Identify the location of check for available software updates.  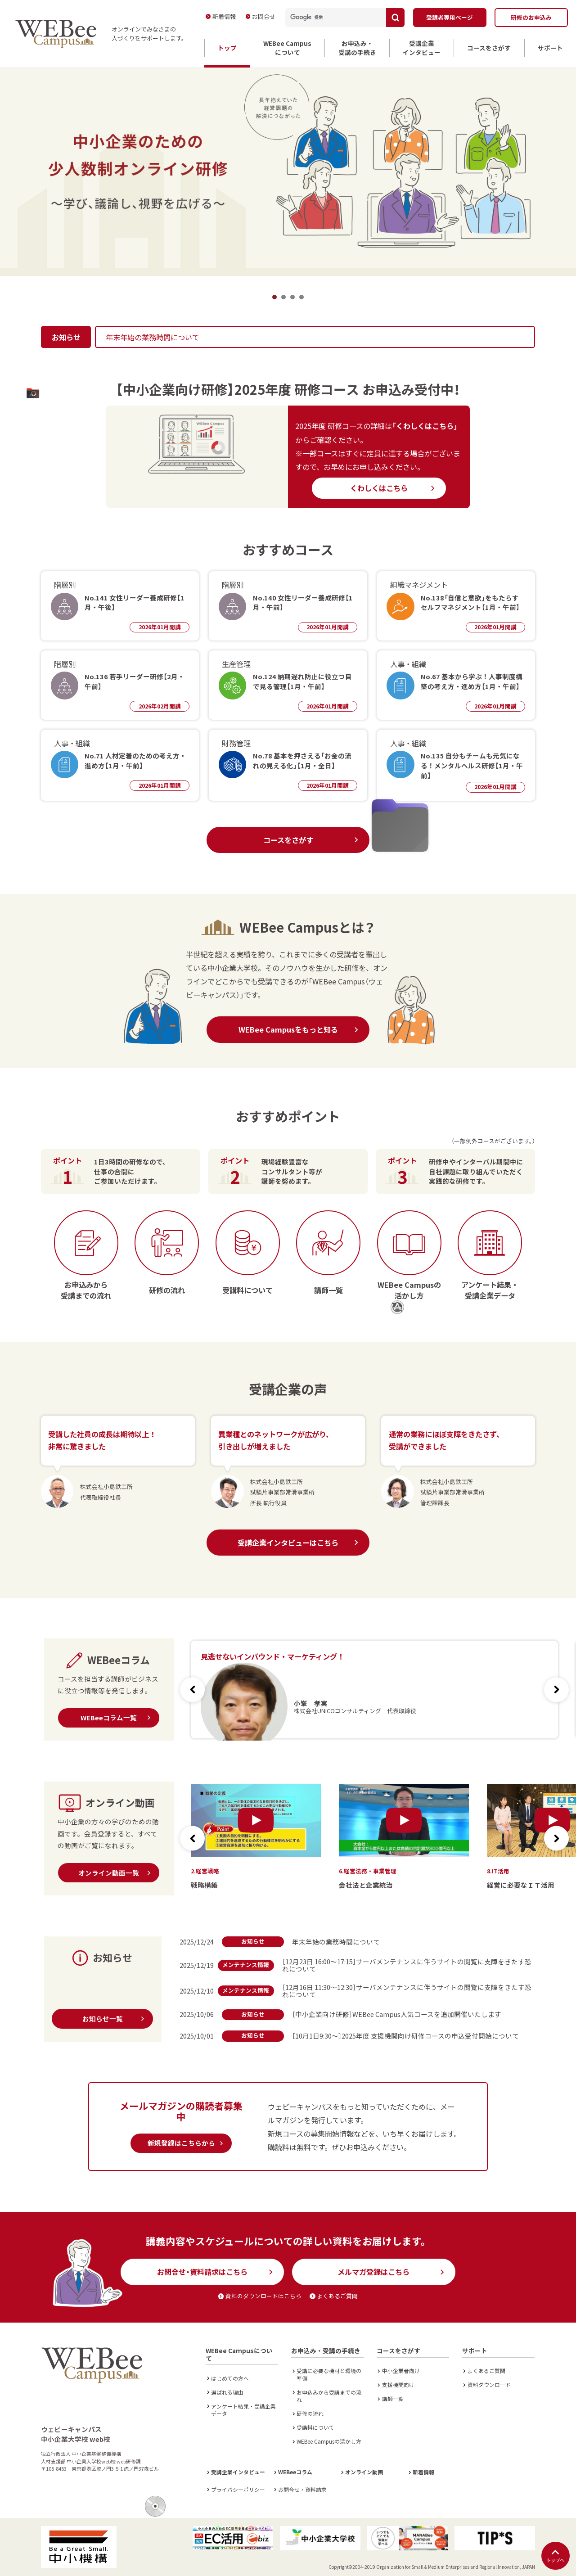
(397, 1307).